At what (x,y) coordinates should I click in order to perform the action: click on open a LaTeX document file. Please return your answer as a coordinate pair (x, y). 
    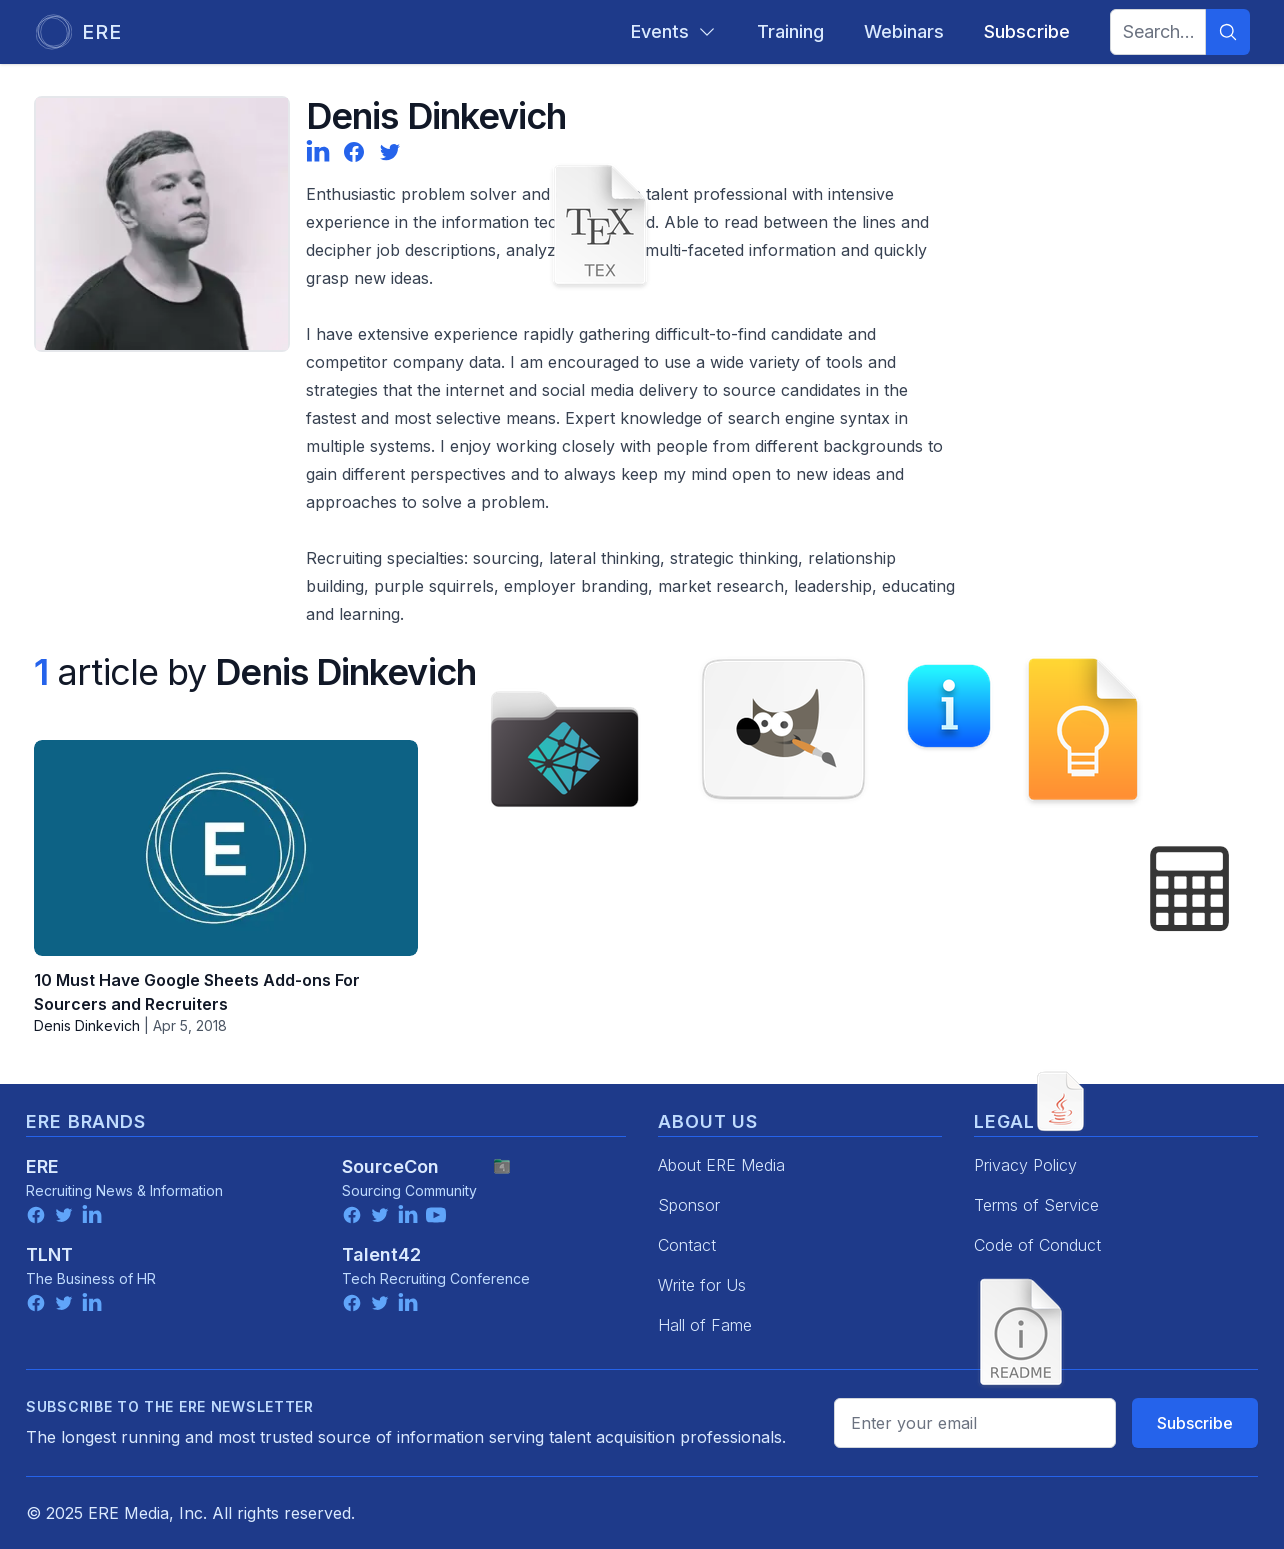
    Looking at the image, I should click on (600, 227).